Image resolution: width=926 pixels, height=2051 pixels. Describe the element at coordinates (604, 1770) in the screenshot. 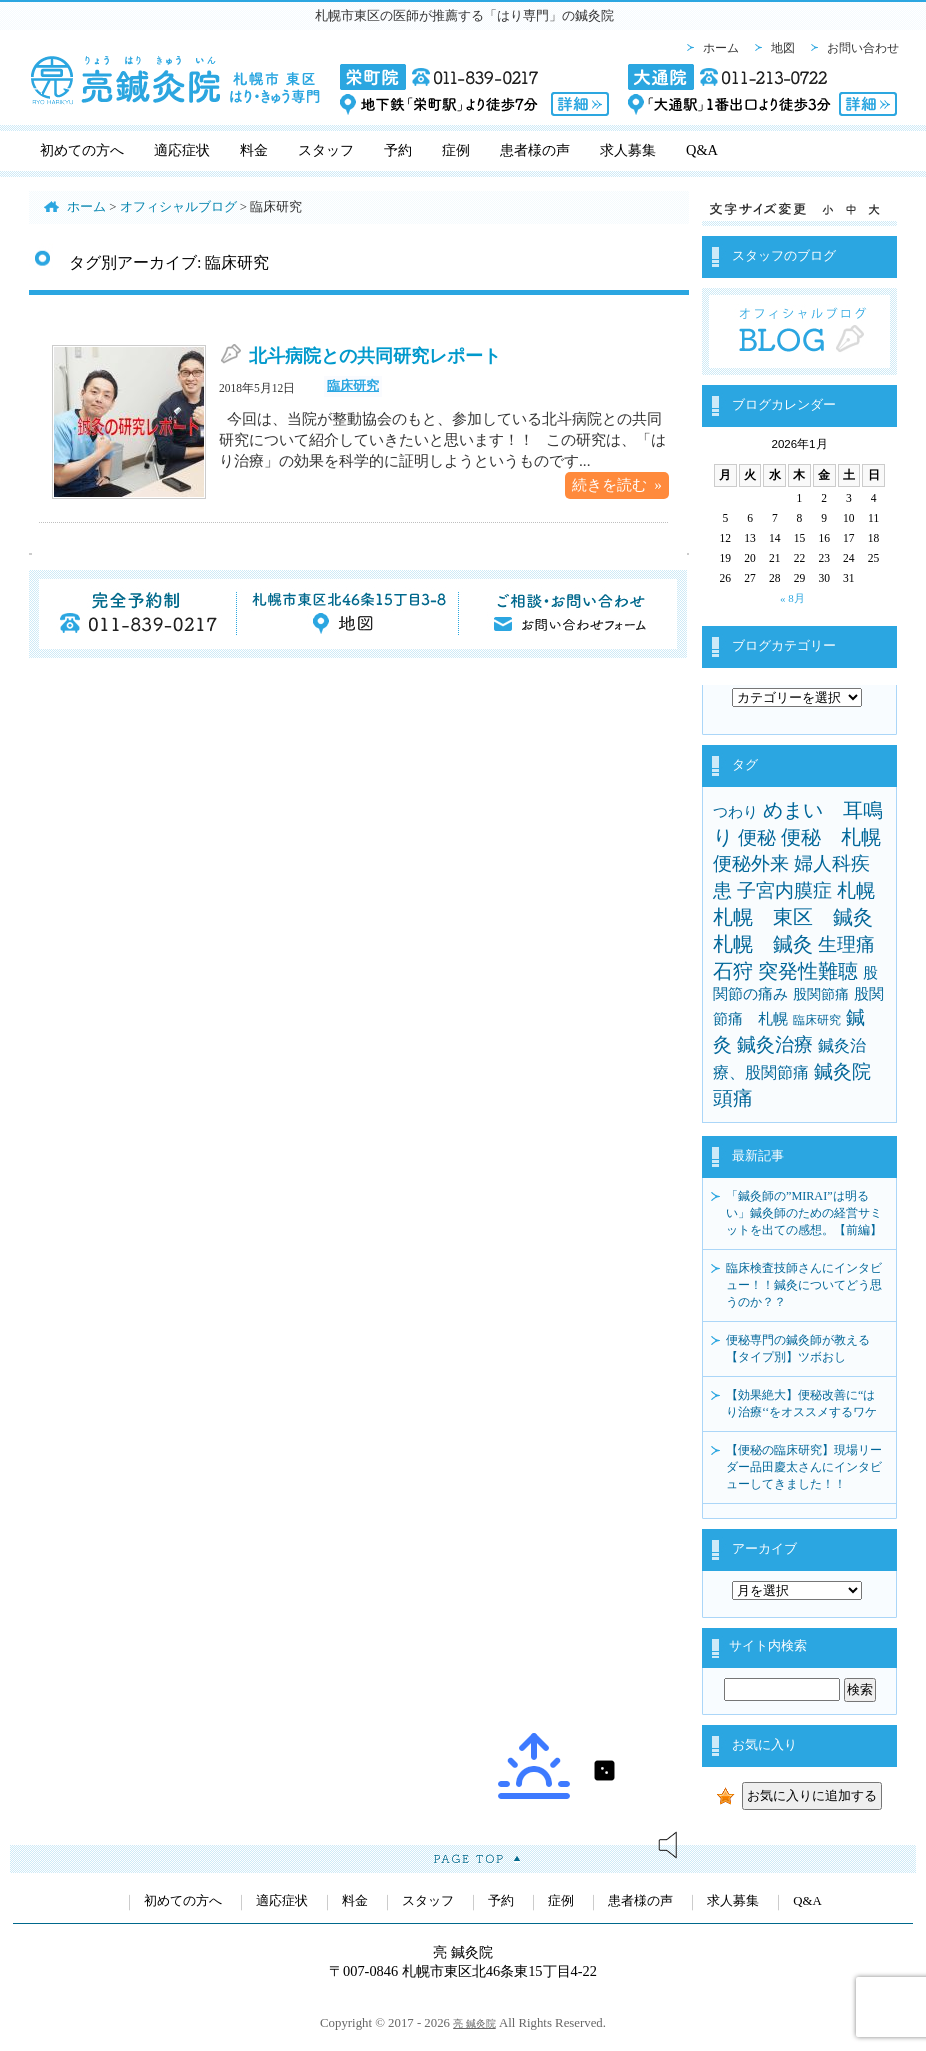

I see `roll dice or randomize selection` at that location.